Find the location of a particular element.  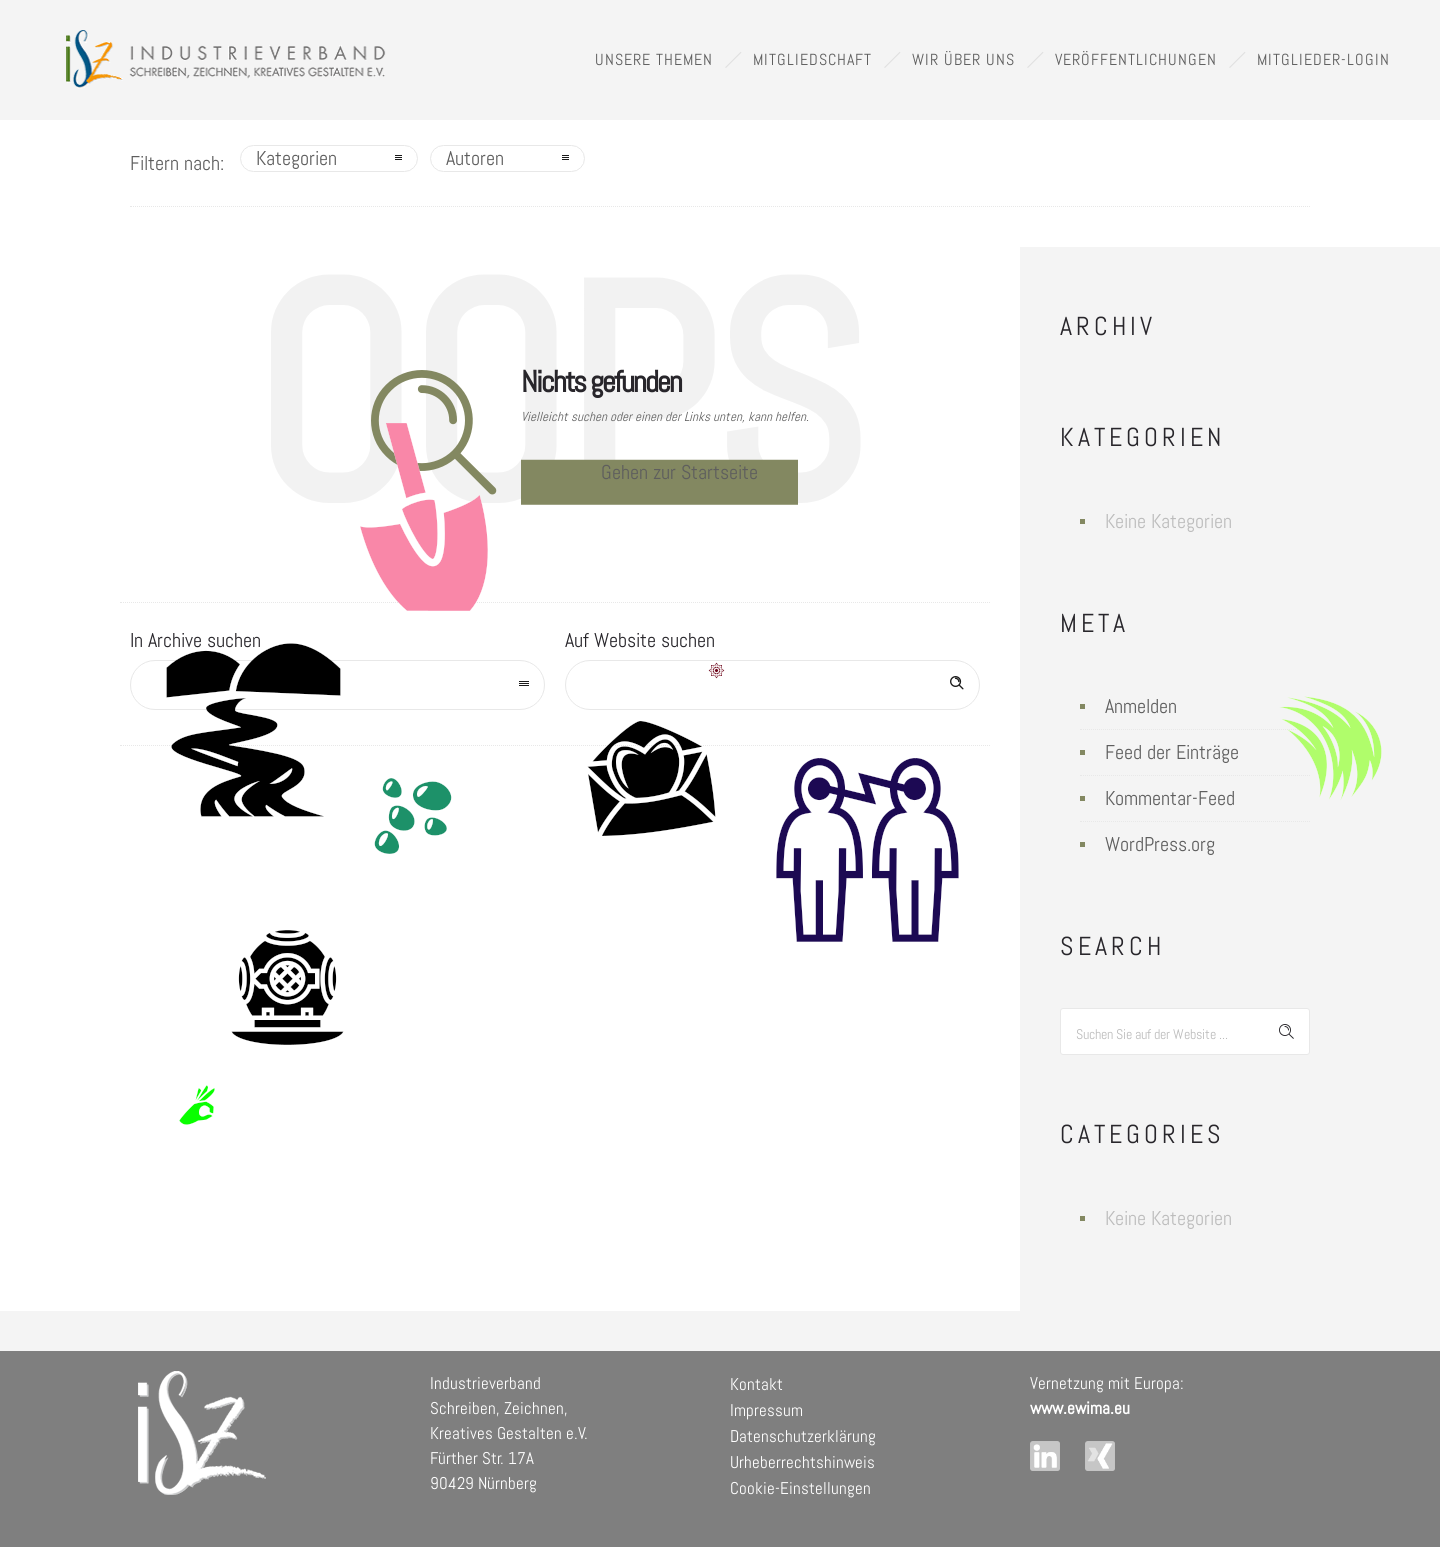

access diving or underwater game mode is located at coordinates (287, 987).